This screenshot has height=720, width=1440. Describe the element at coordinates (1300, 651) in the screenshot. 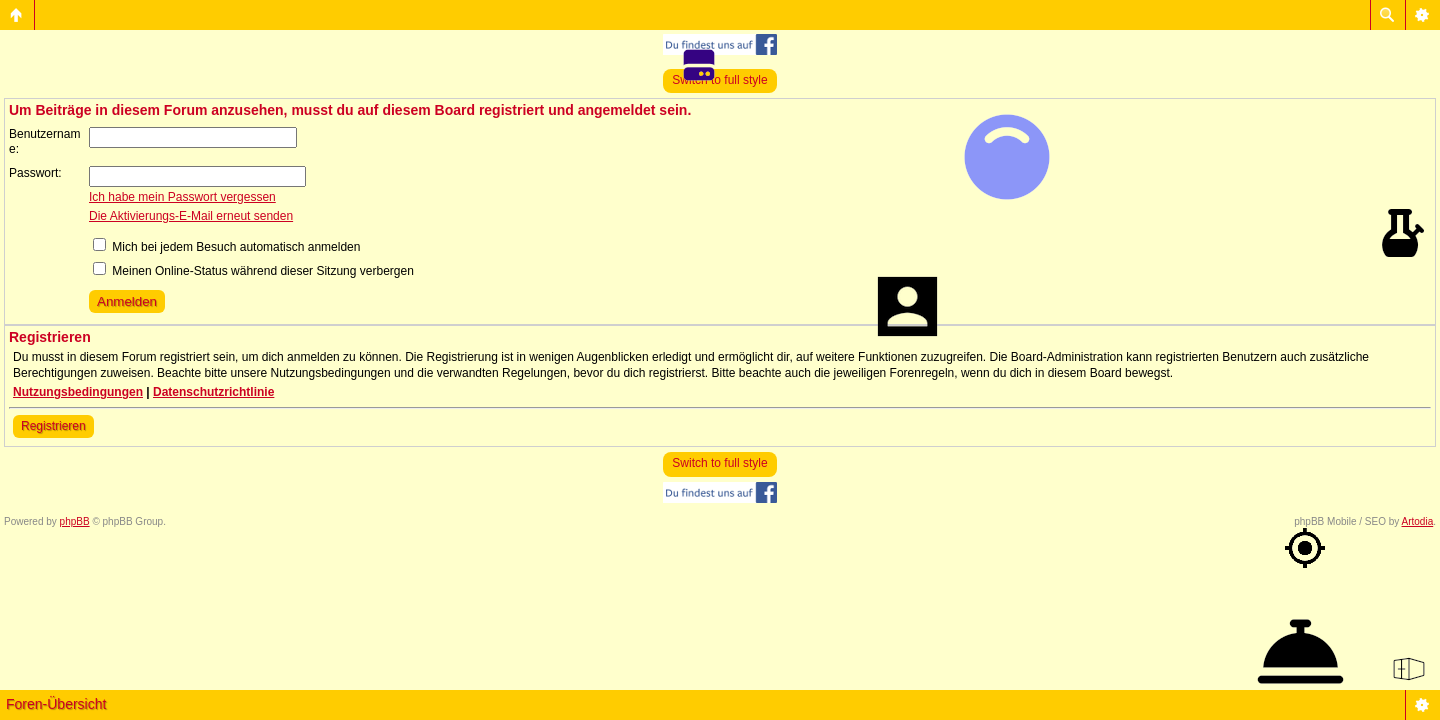

I see `request concierge or front desk assistance` at that location.